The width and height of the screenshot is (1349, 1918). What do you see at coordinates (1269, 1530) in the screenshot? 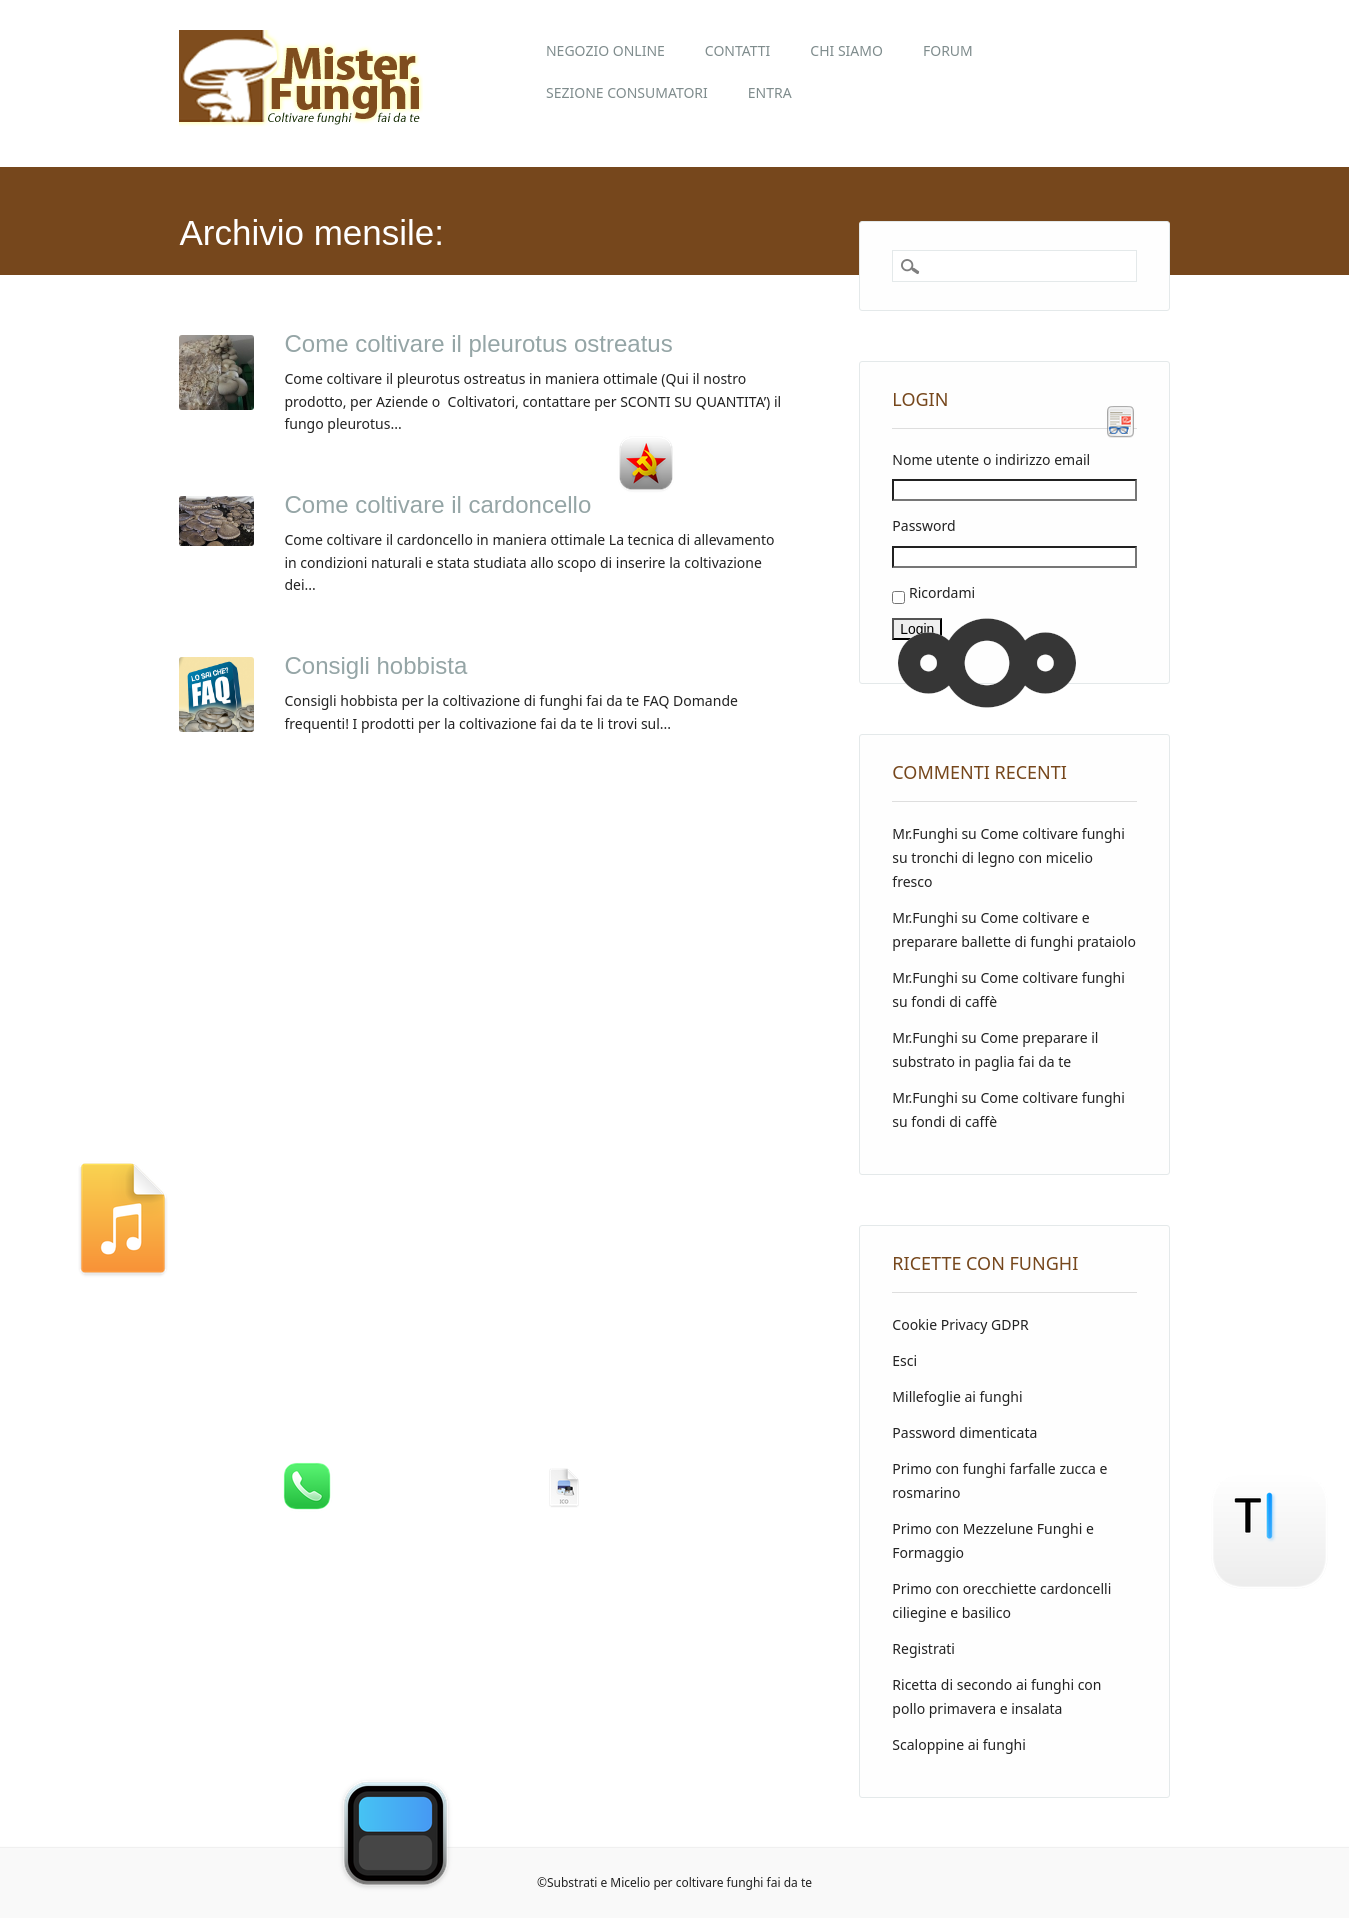
I see `open text editor application` at bounding box center [1269, 1530].